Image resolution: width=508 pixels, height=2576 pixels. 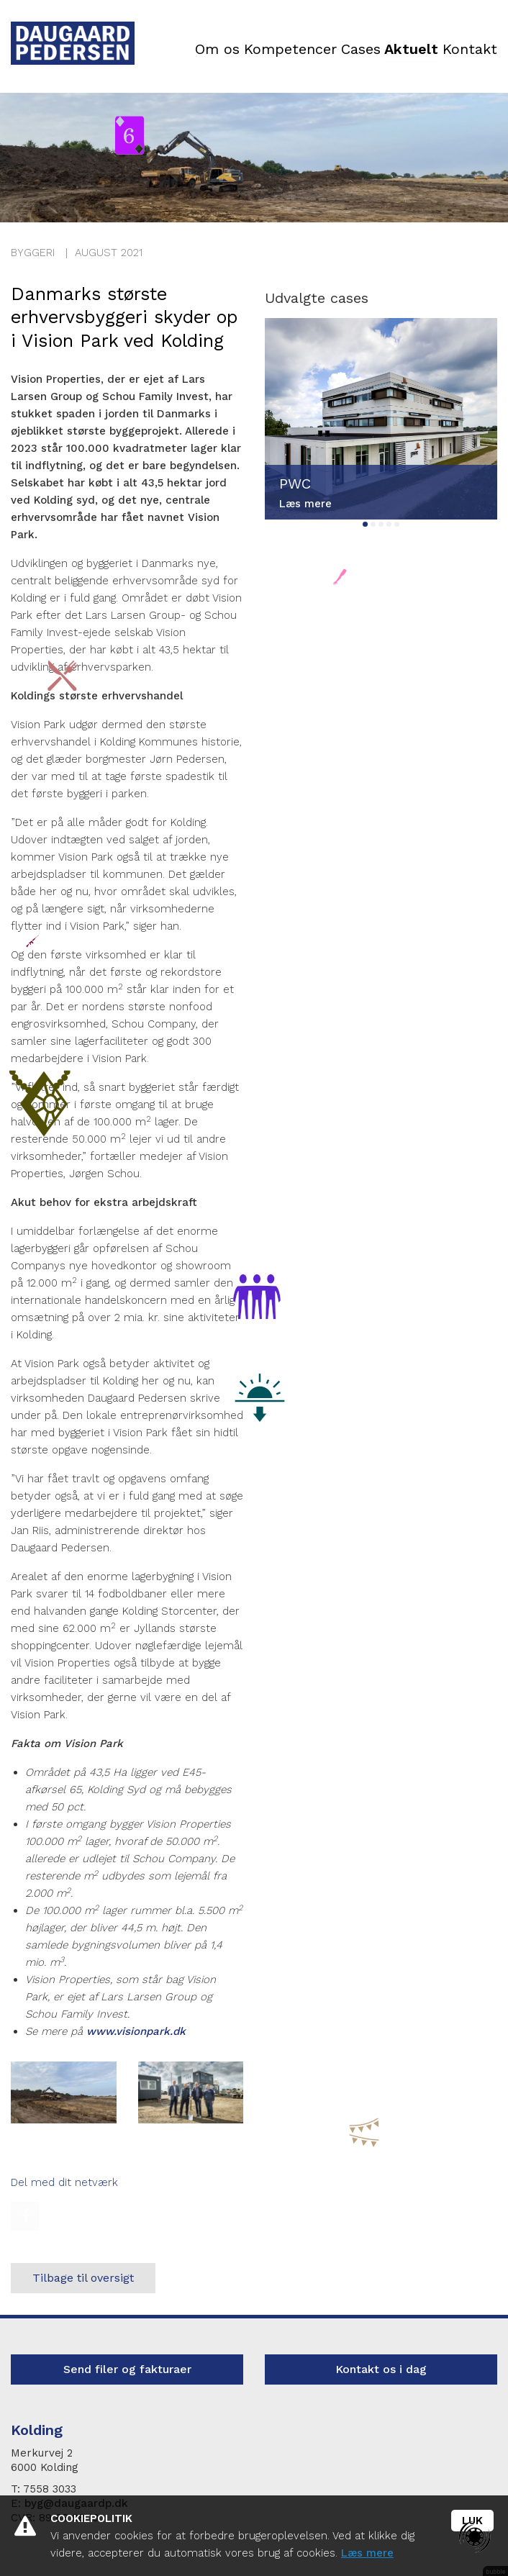 I want to click on view equipped jewelry or accessories, so click(x=42, y=1104).